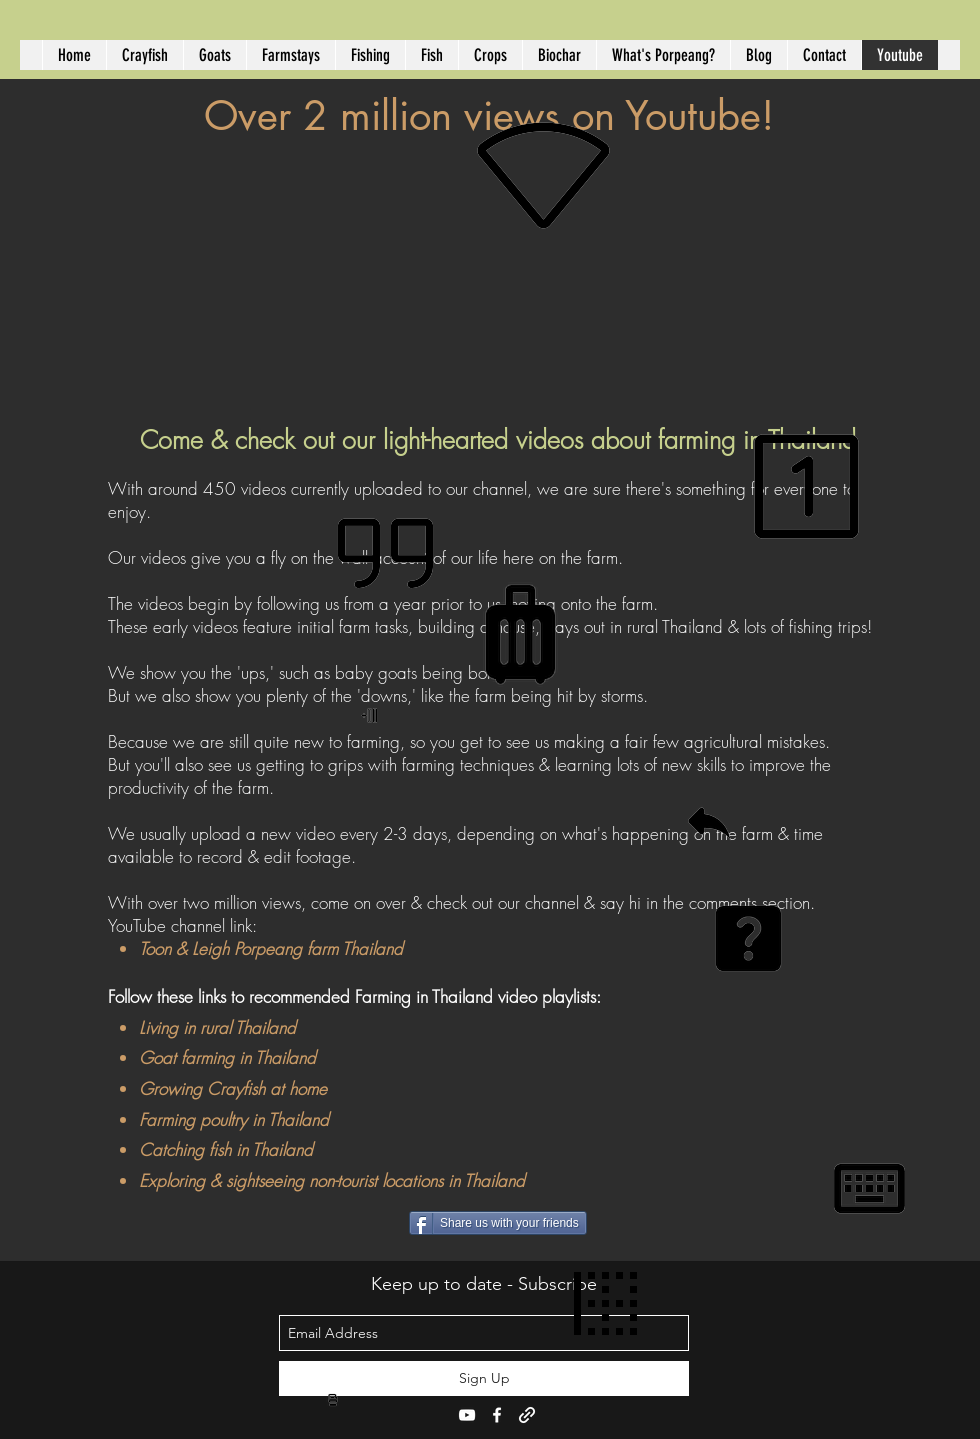  What do you see at coordinates (333, 1400) in the screenshot?
I see `access mixed martial arts or boxing content` at bounding box center [333, 1400].